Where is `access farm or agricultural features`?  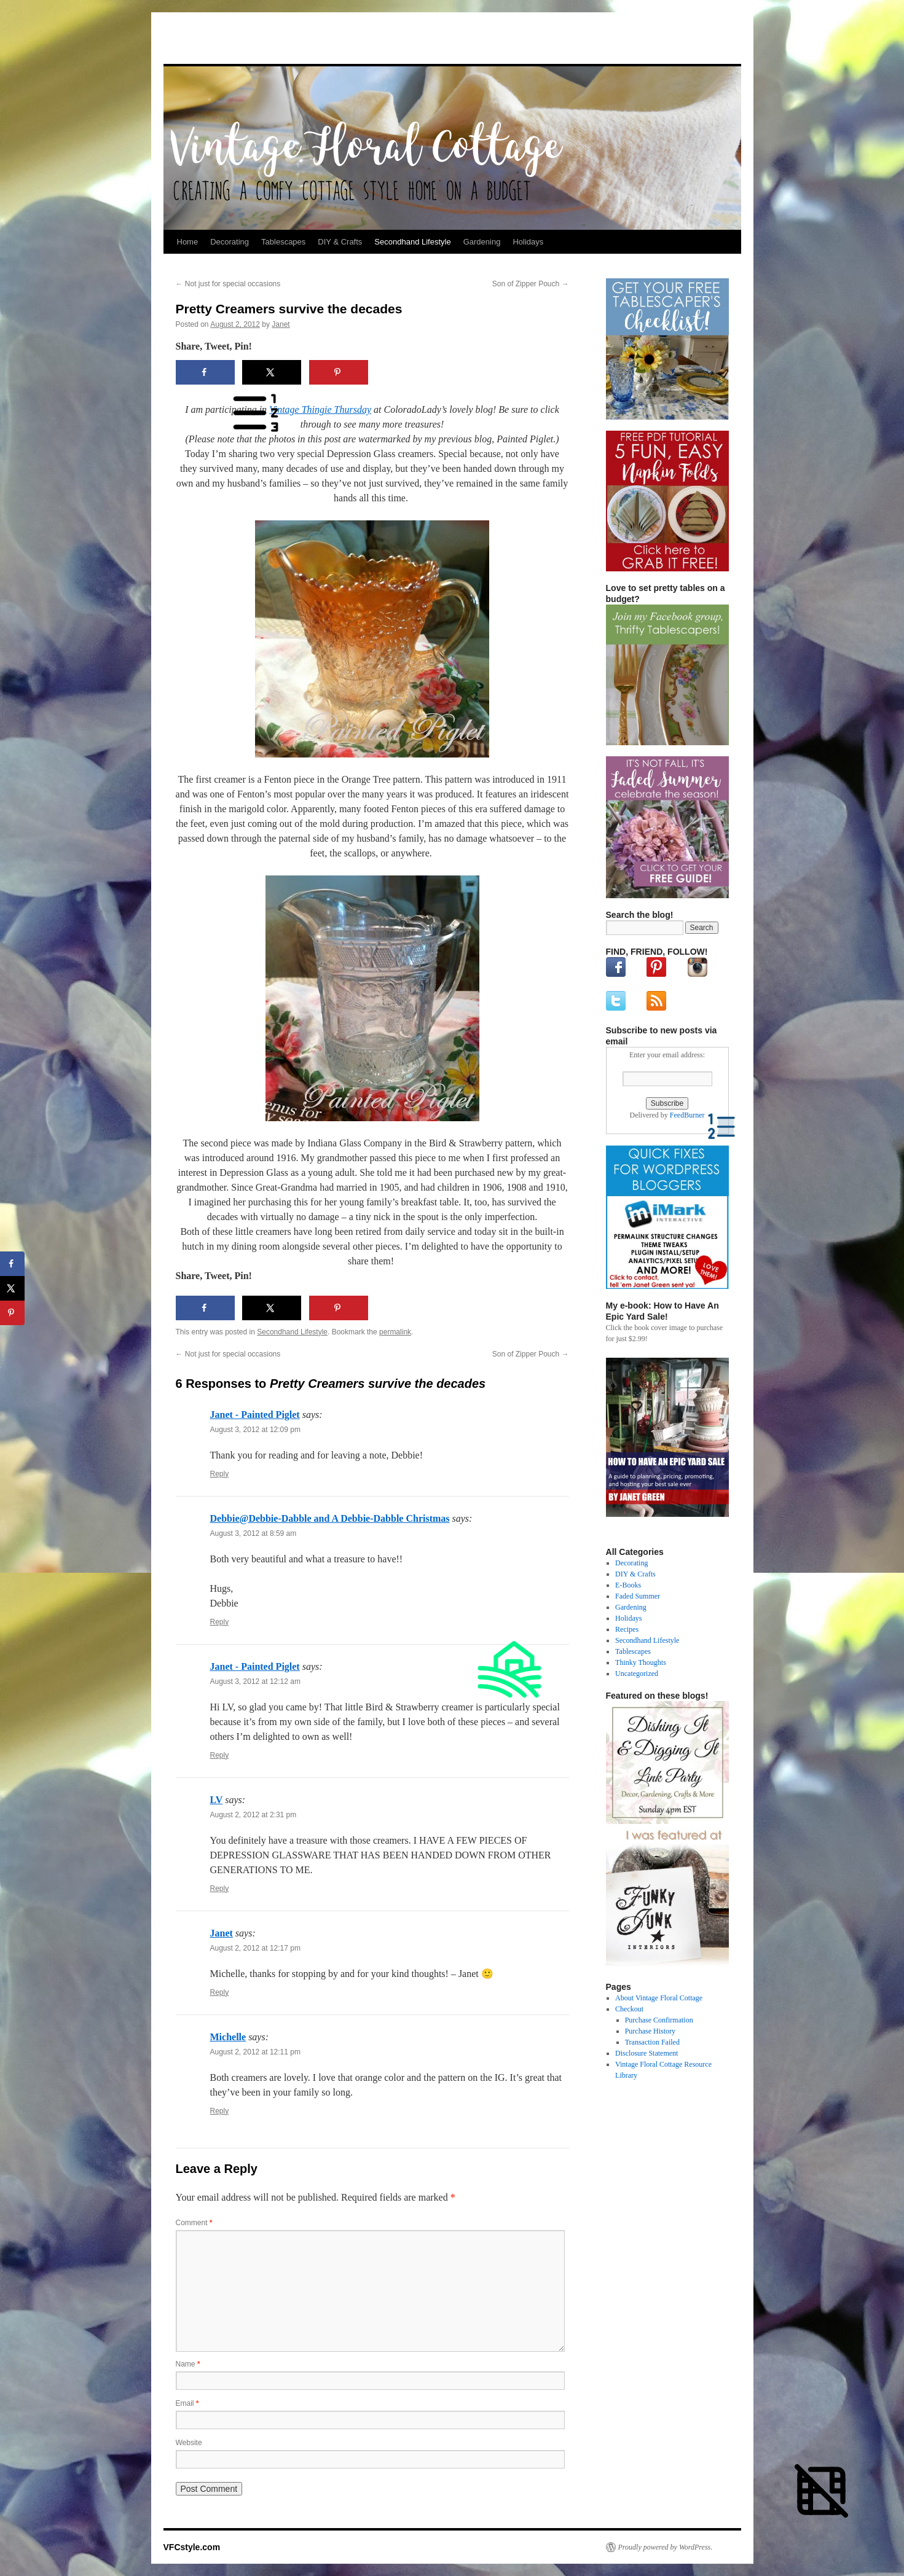
access farm or agricultural features is located at coordinates (509, 1670).